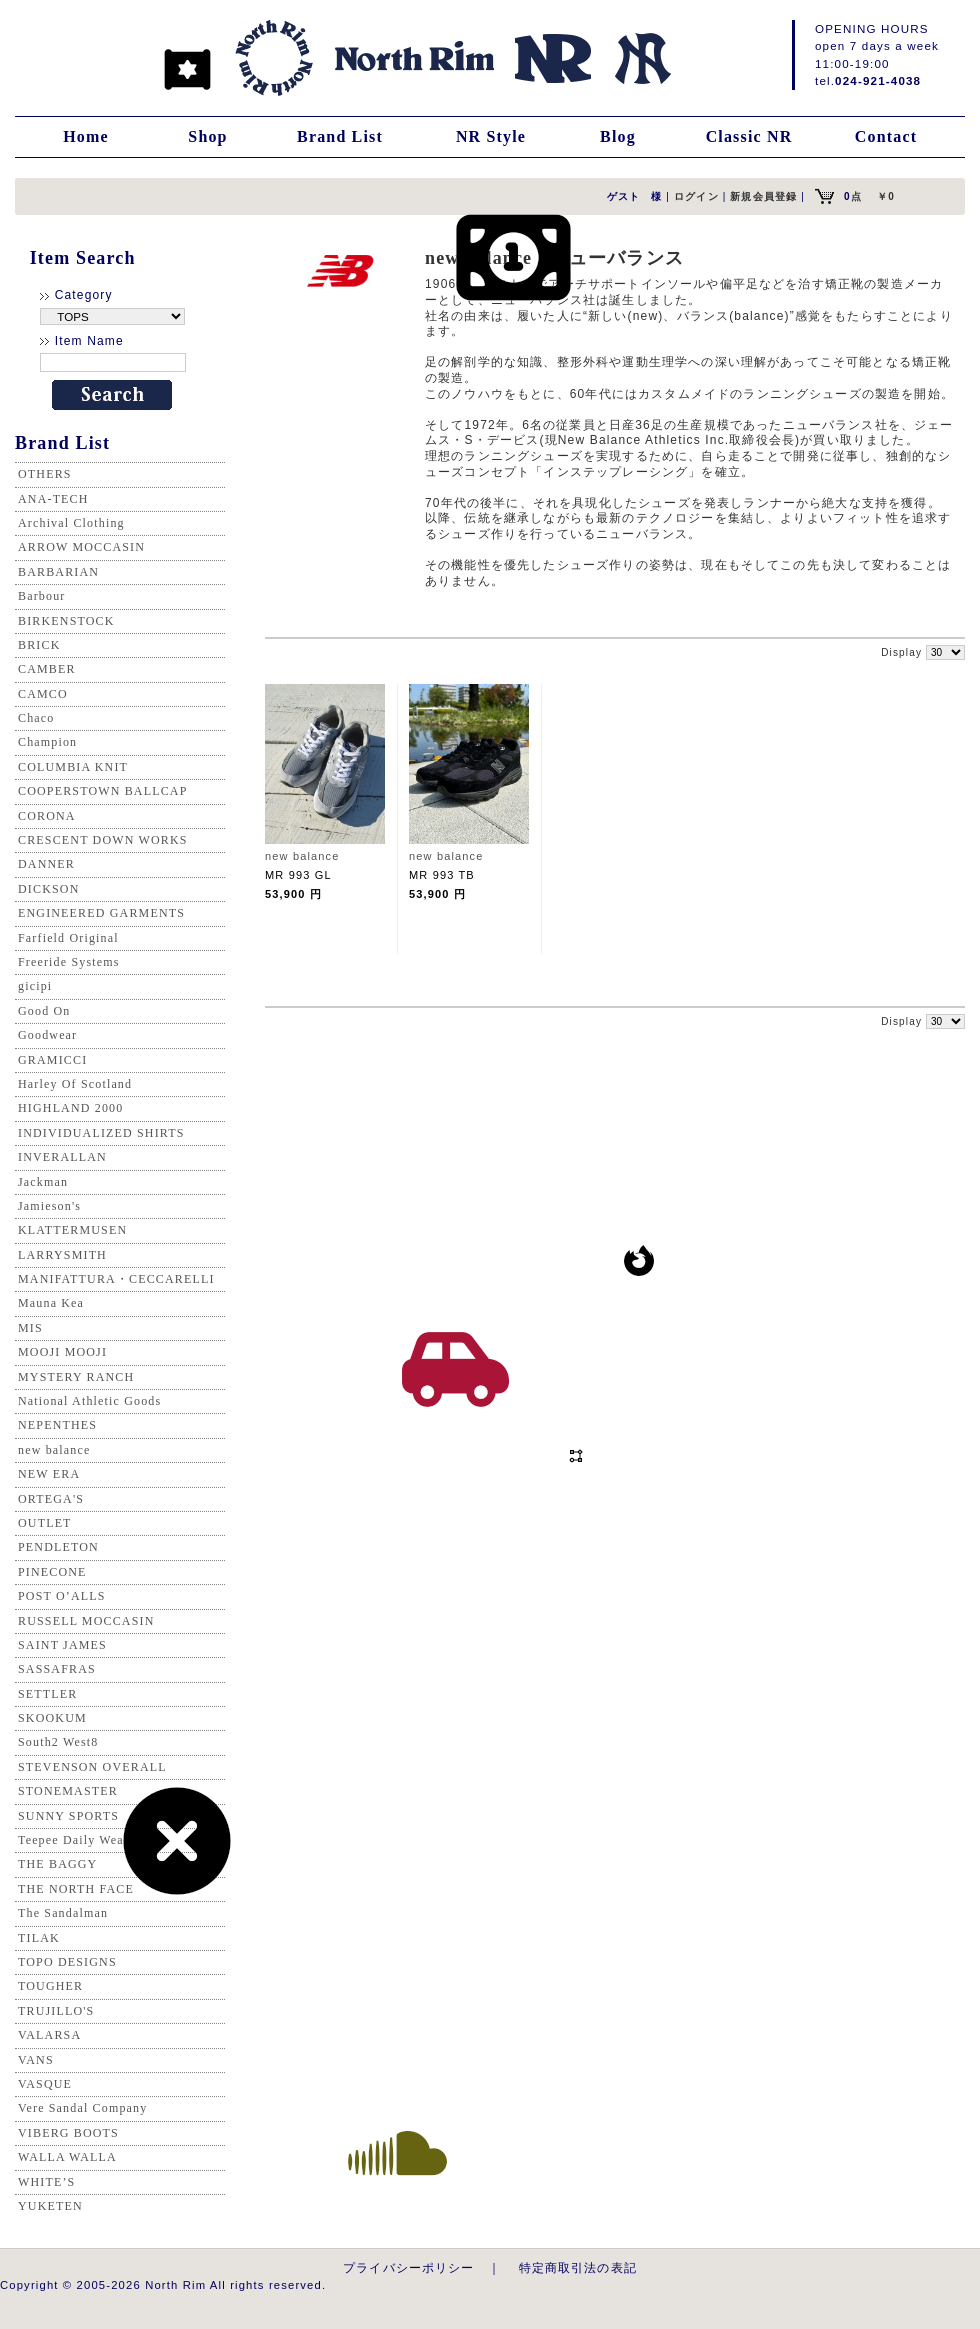 The height and width of the screenshot is (2329, 980). What do you see at coordinates (397, 2155) in the screenshot?
I see `open soundcloud app` at bounding box center [397, 2155].